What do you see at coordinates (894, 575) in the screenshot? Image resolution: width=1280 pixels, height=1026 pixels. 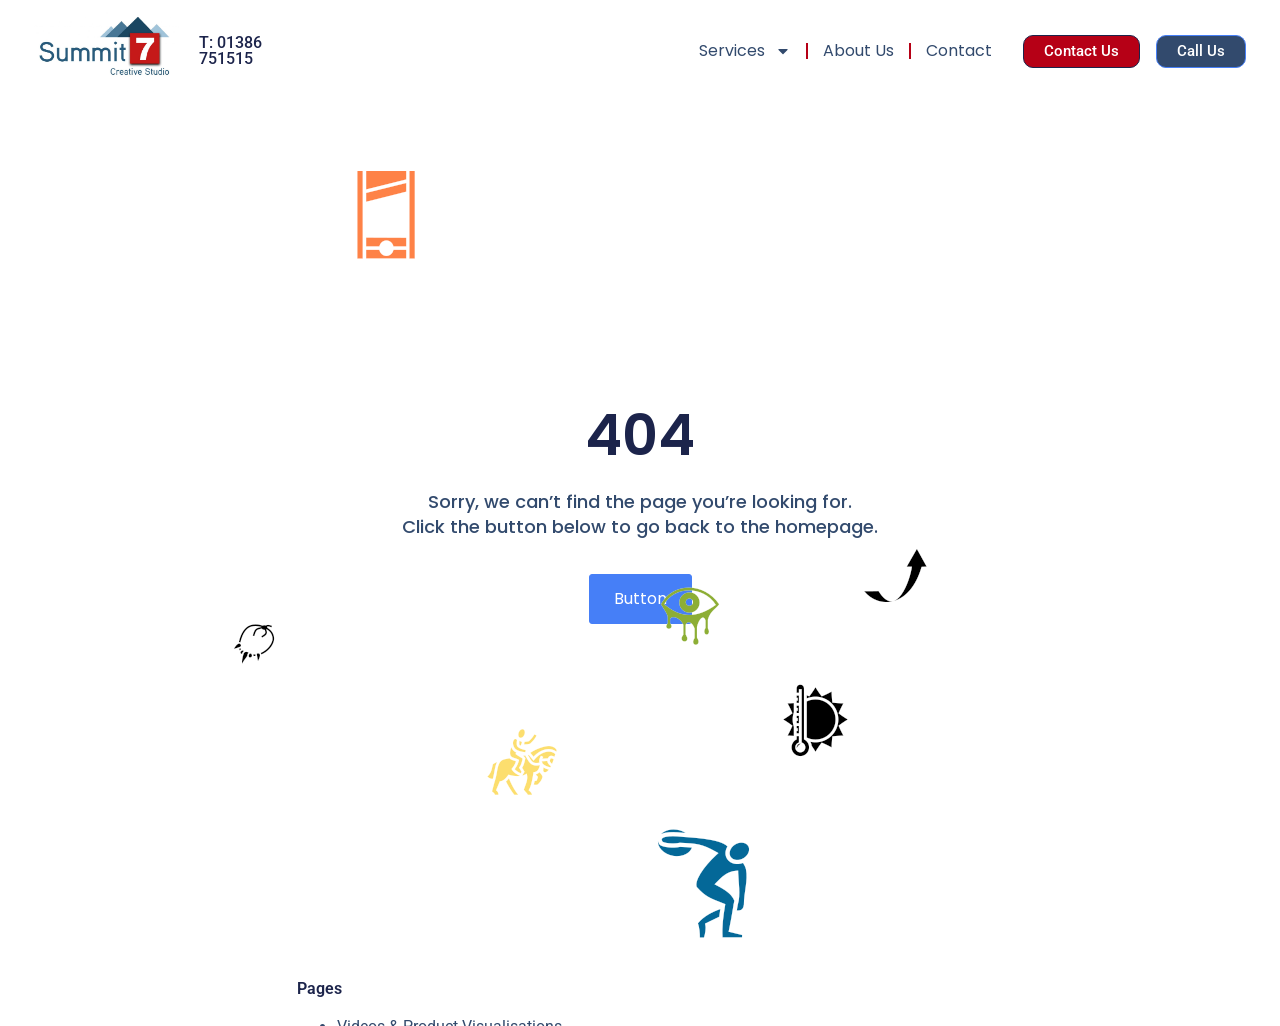 I see `perform an underhand throw or toss action` at bounding box center [894, 575].